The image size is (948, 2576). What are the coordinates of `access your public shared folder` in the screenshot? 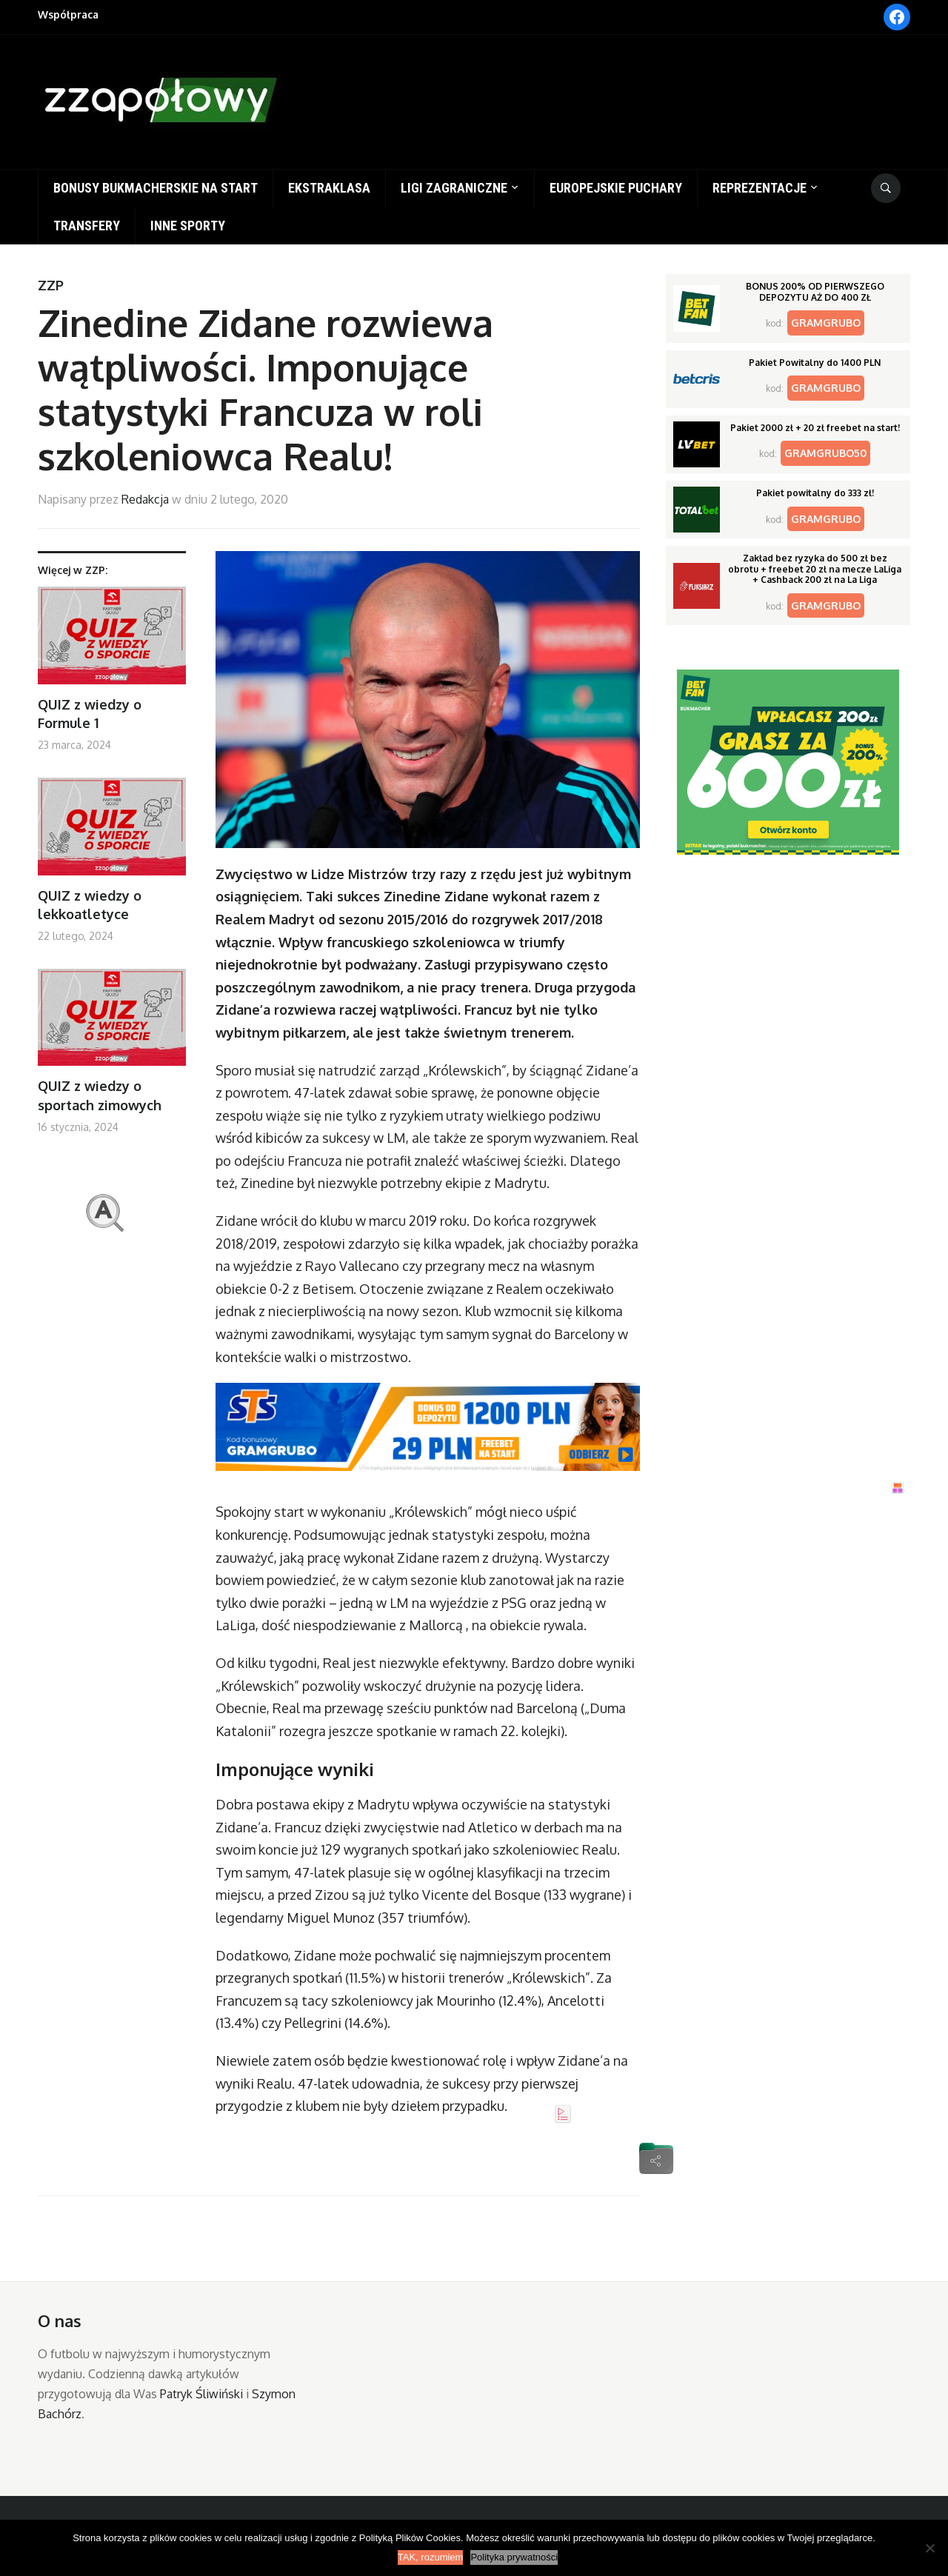 It's located at (656, 2158).